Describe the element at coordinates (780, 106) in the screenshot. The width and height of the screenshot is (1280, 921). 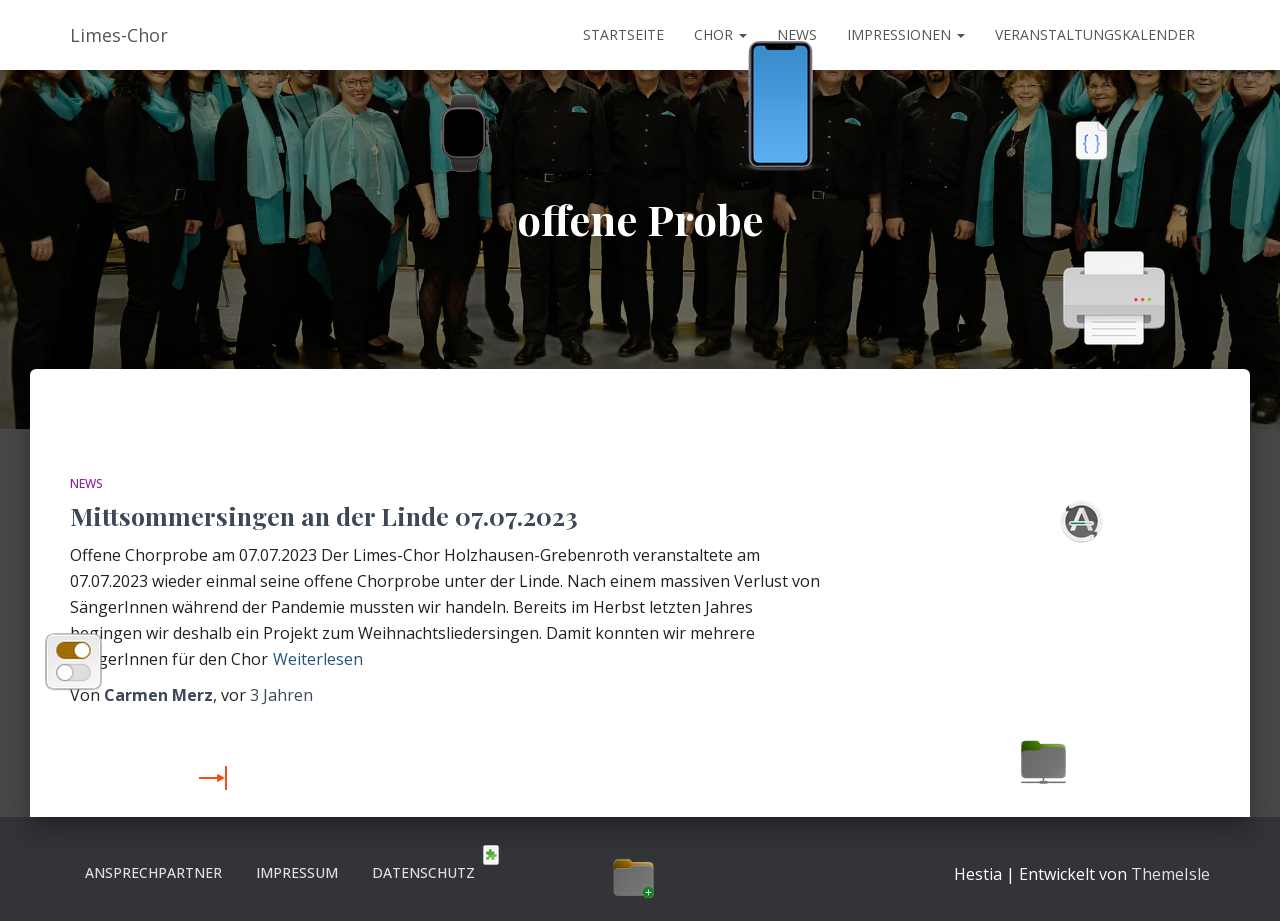
I see `represents a connected iPhone 11 device` at that location.